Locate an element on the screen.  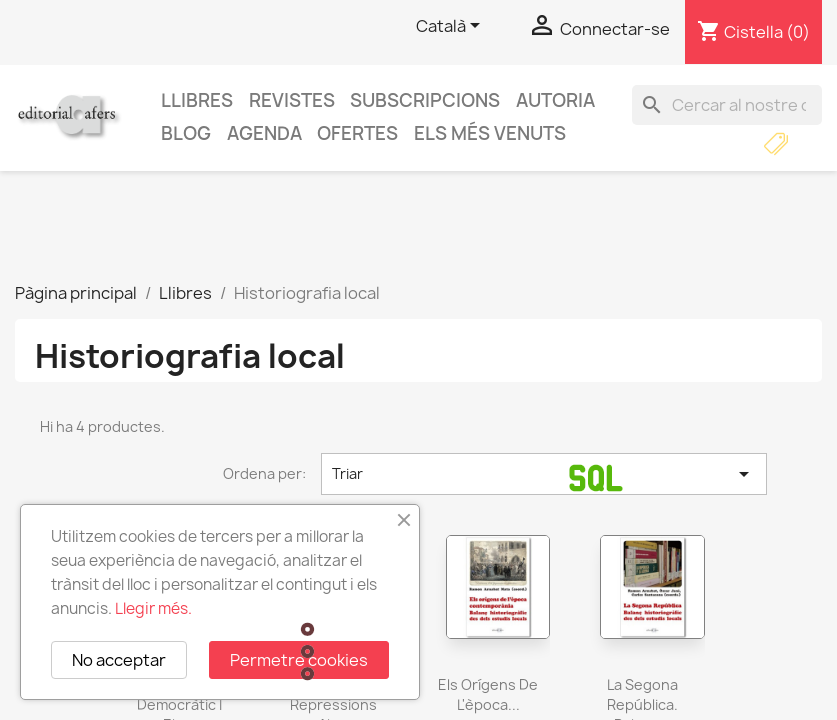
view tags or labels is located at coordinates (776, 144).